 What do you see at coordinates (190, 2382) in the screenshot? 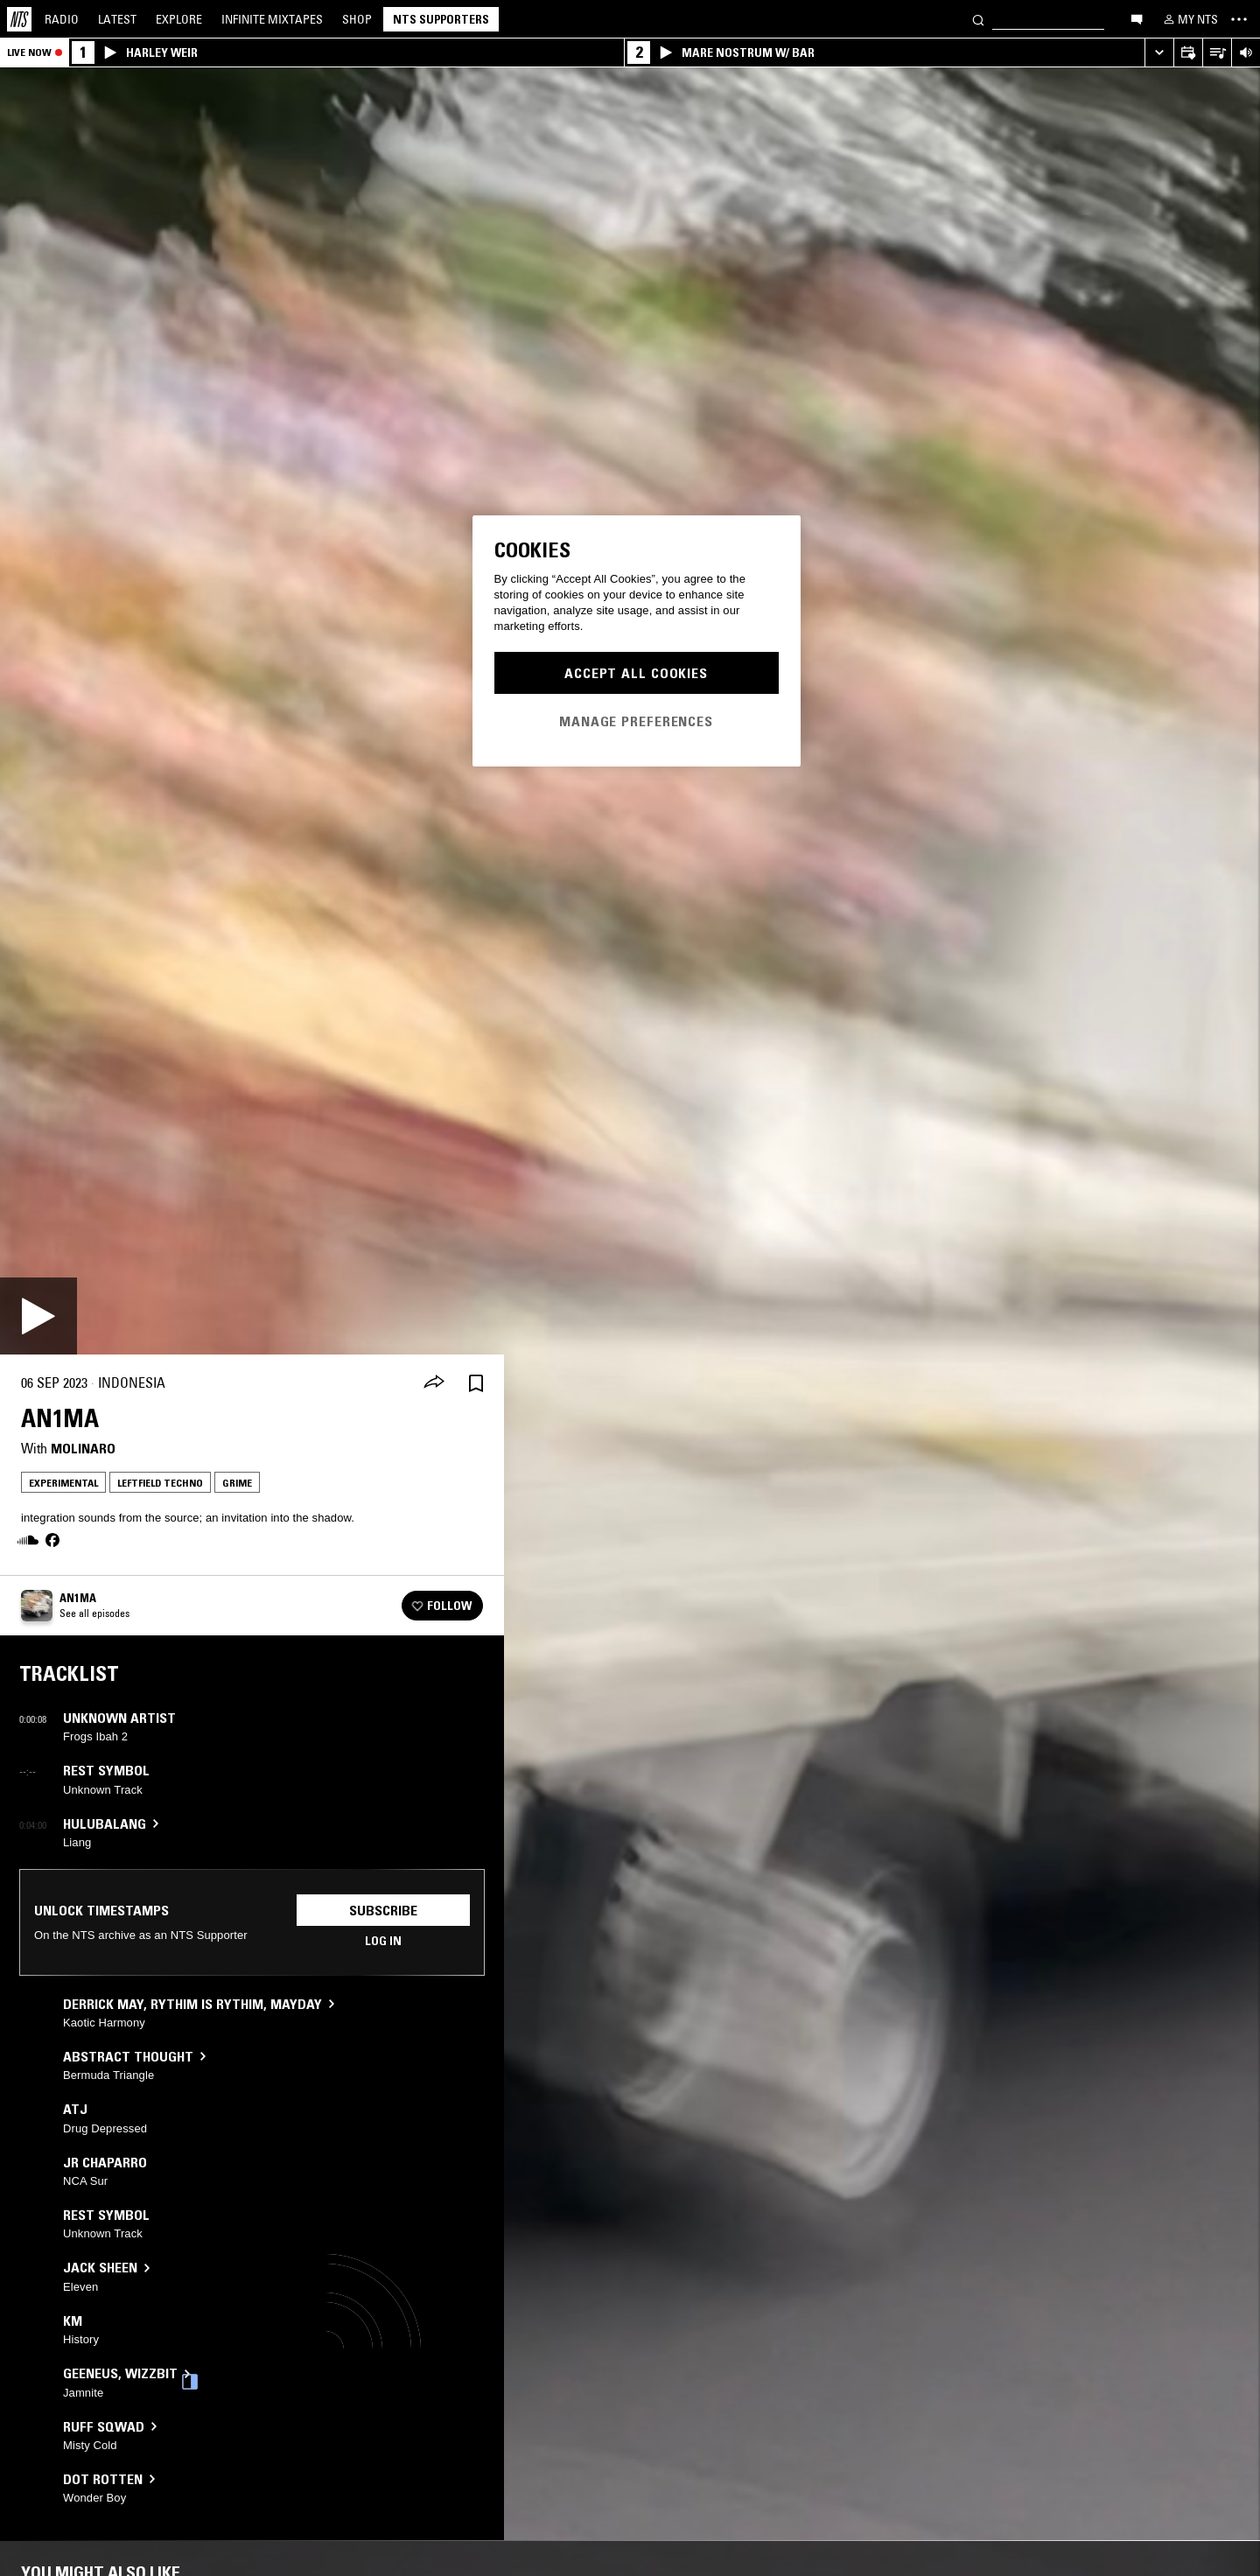
I see `toggle the right sidebar panel` at bounding box center [190, 2382].